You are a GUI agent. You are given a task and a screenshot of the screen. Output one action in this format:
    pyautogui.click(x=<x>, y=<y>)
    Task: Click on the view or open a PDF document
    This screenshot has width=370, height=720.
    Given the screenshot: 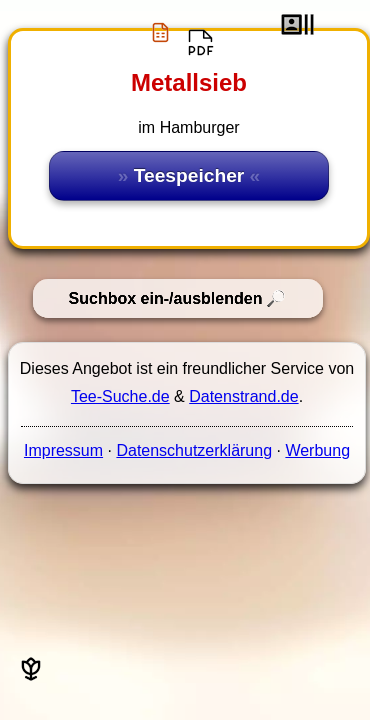 What is the action you would take?
    pyautogui.click(x=200, y=43)
    